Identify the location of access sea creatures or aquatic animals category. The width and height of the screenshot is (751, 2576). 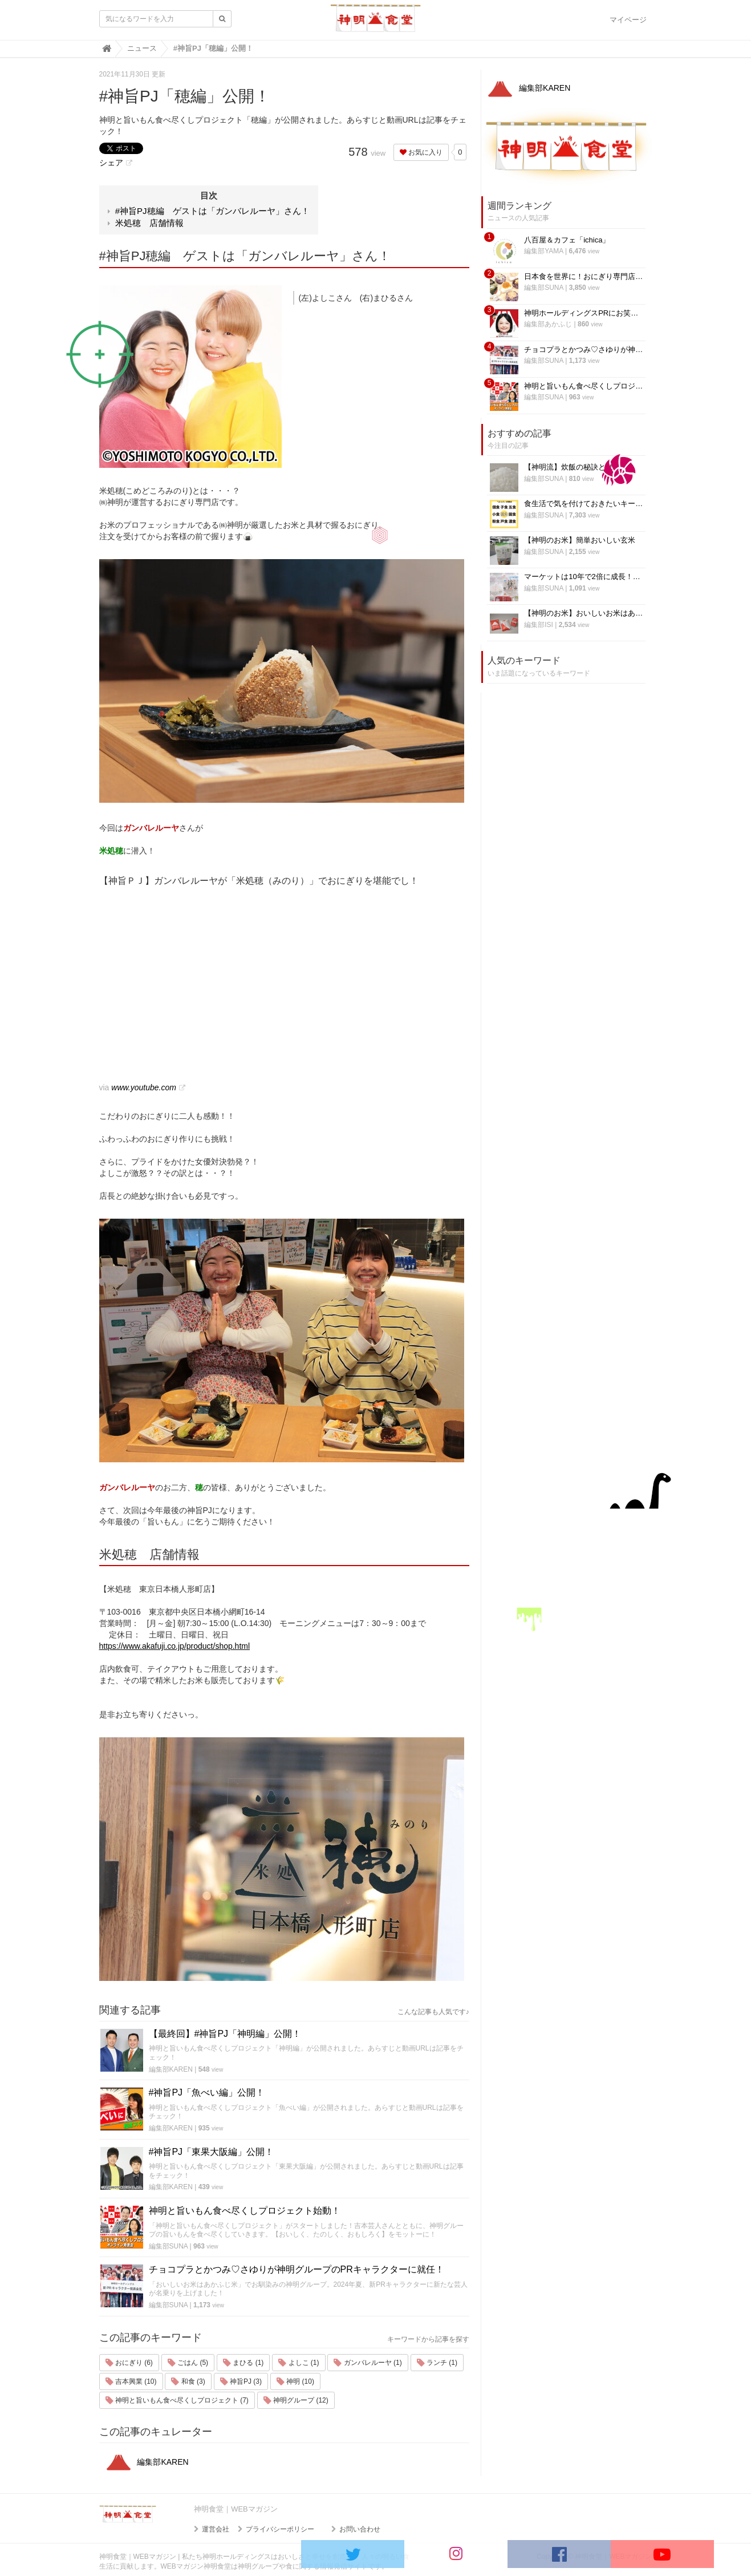
(640, 1491).